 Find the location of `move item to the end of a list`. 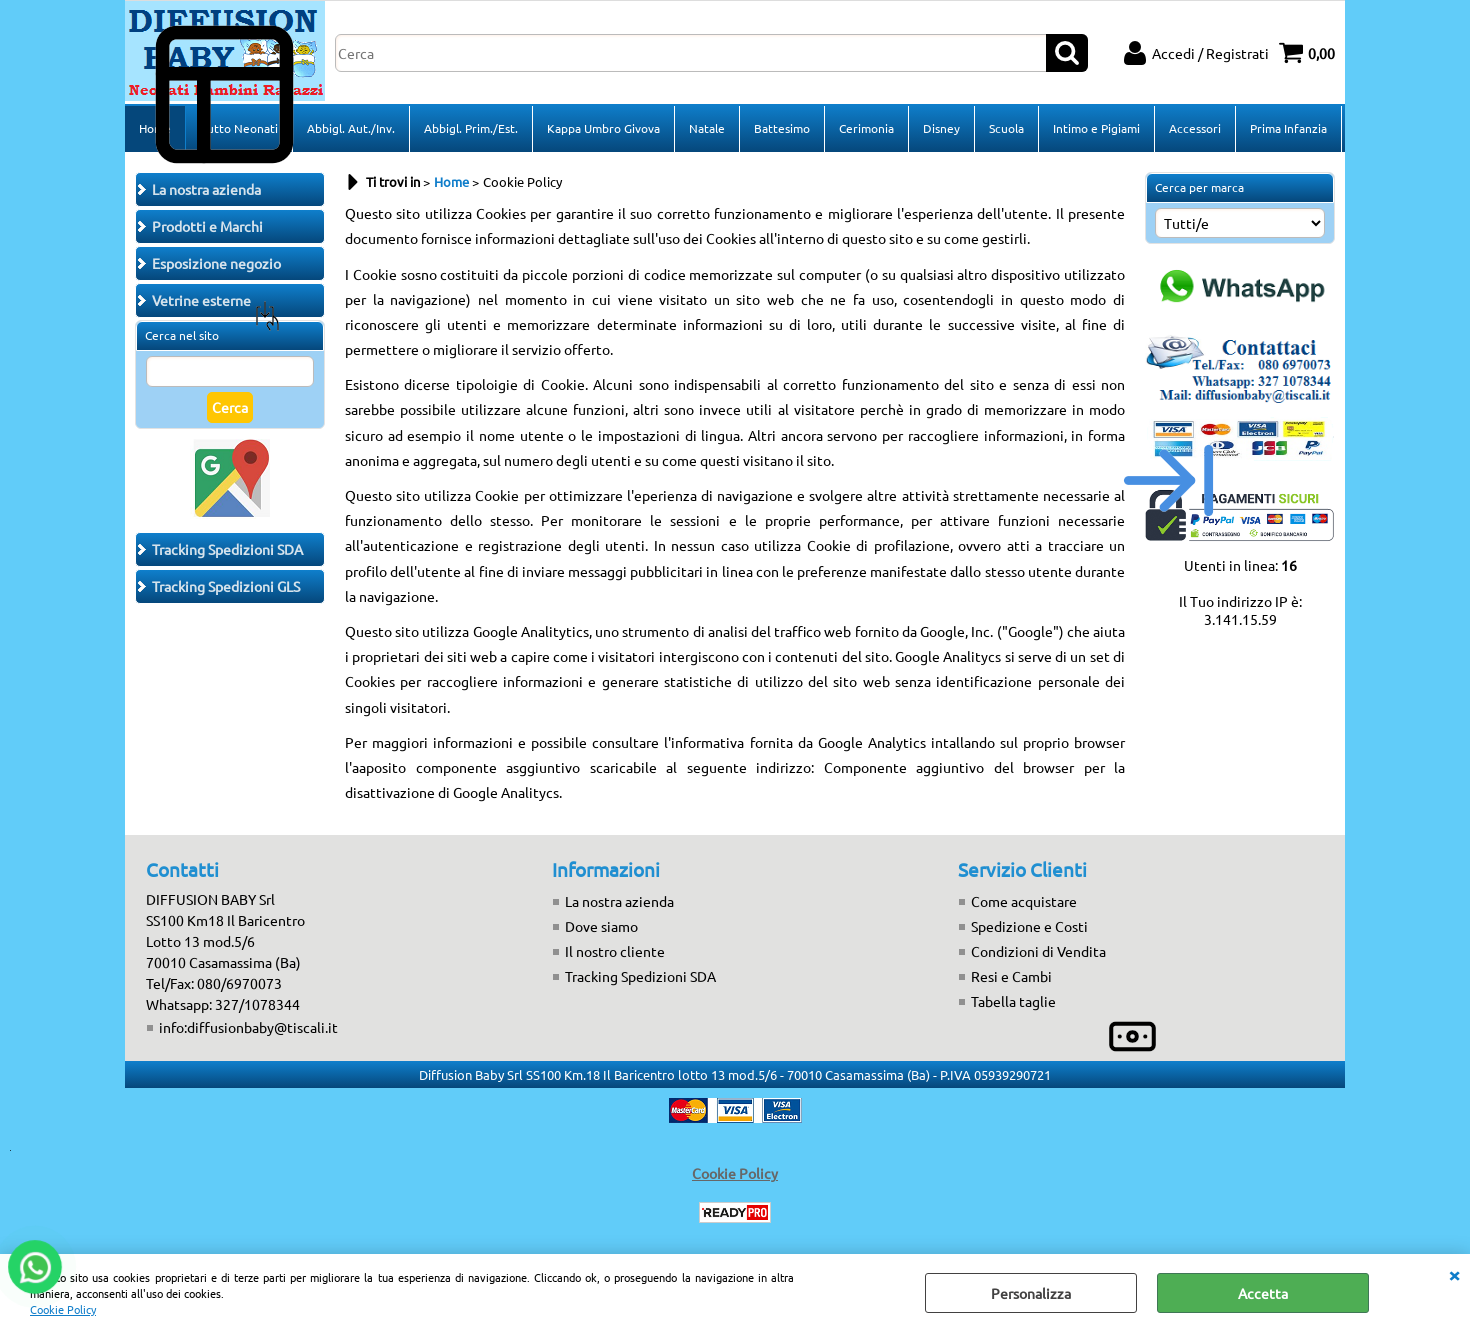

move item to the end of a list is located at coordinates (1168, 480).